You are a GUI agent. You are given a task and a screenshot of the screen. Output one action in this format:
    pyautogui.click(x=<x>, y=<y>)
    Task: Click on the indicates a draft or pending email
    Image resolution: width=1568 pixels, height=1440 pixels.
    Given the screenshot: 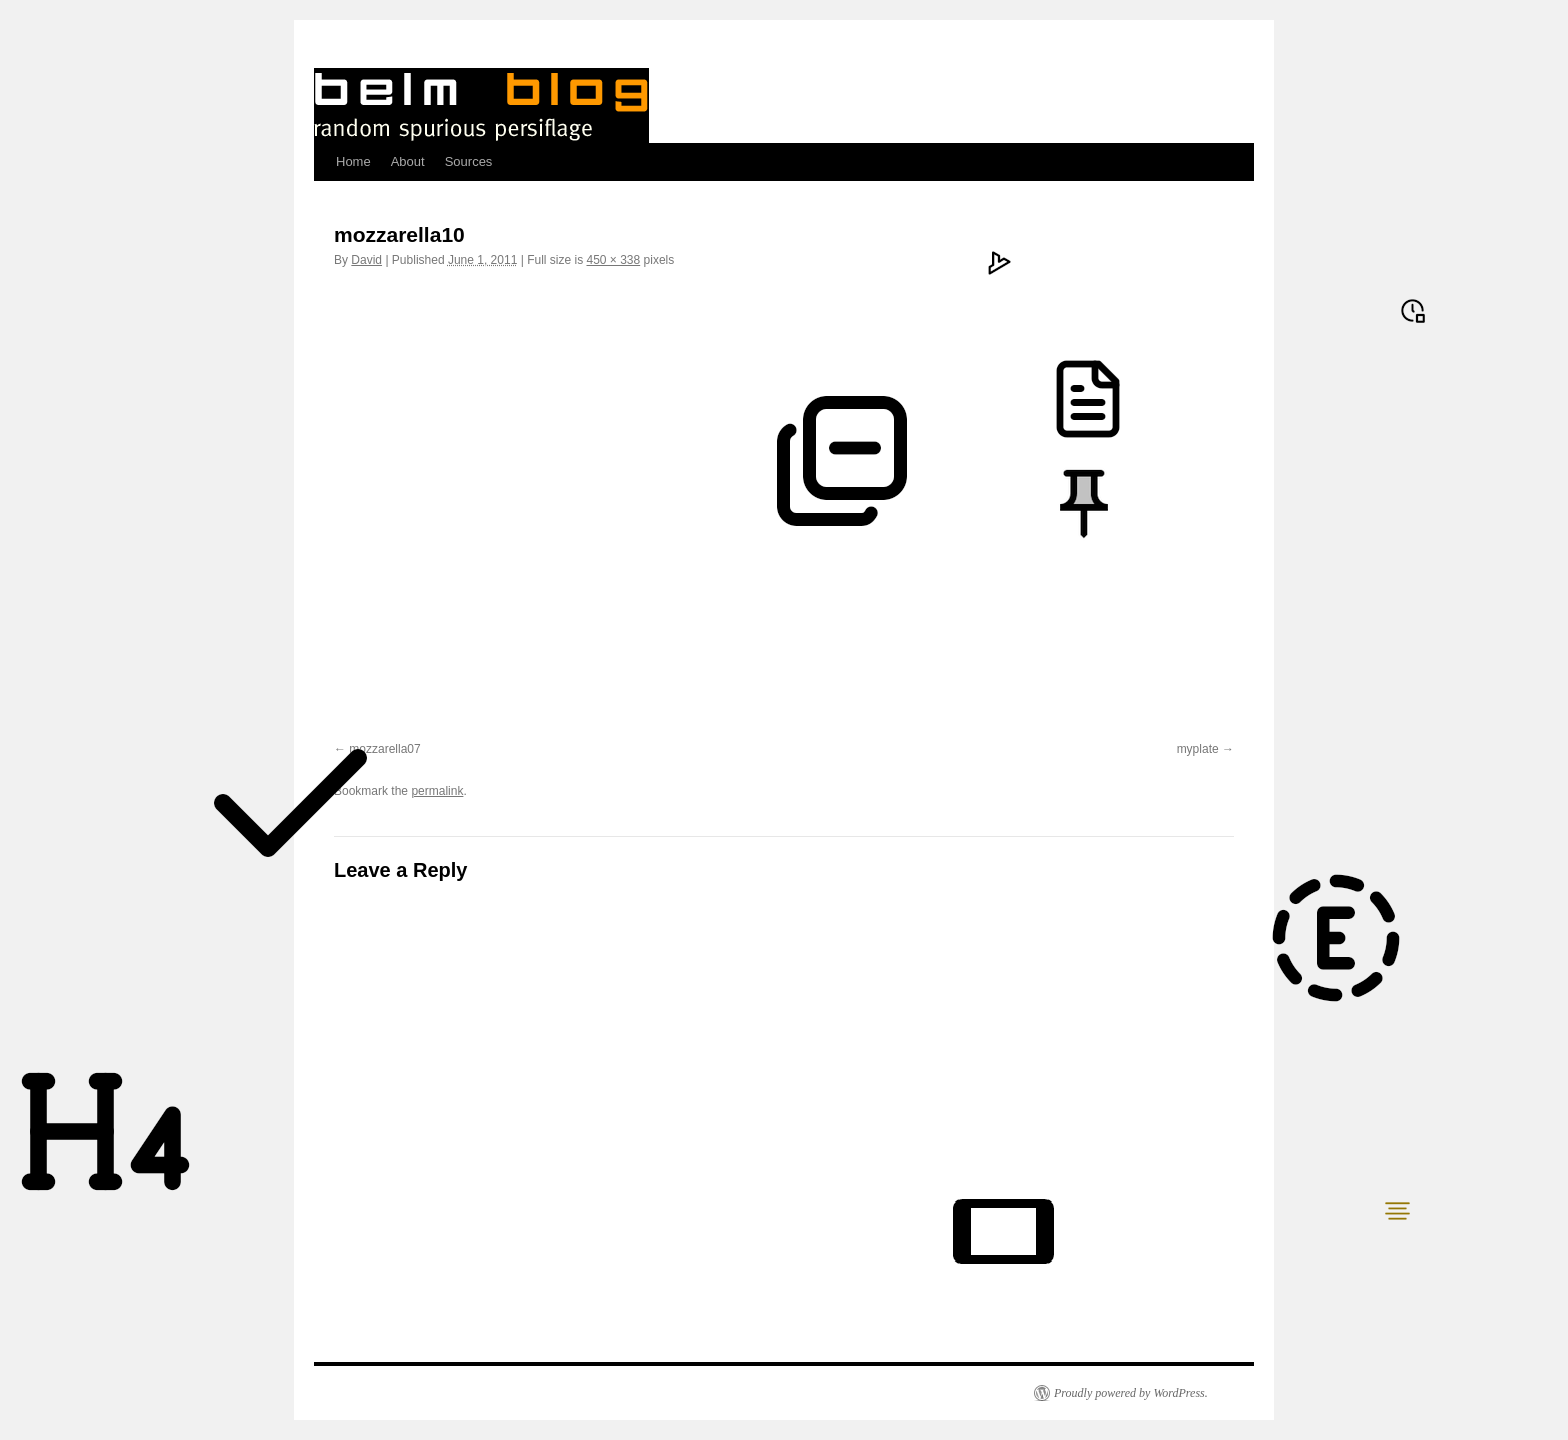 What is the action you would take?
    pyautogui.click(x=1336, y=938)
    